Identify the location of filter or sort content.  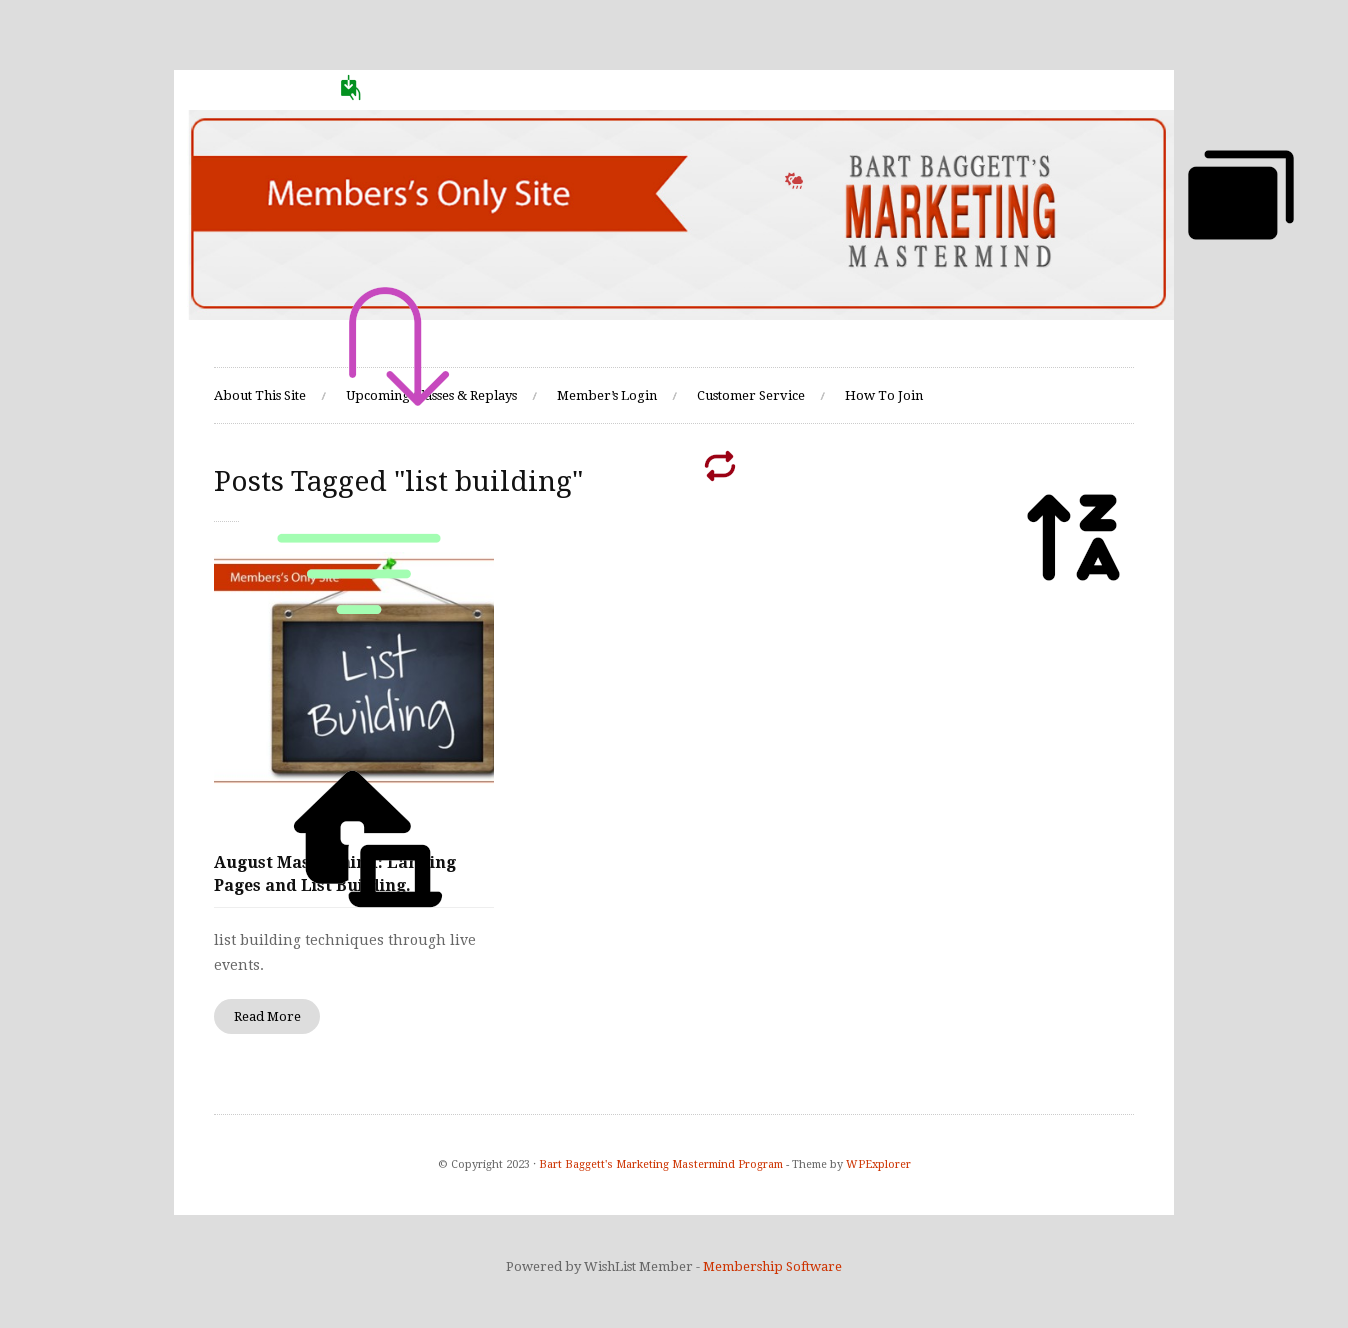
(359, 568).